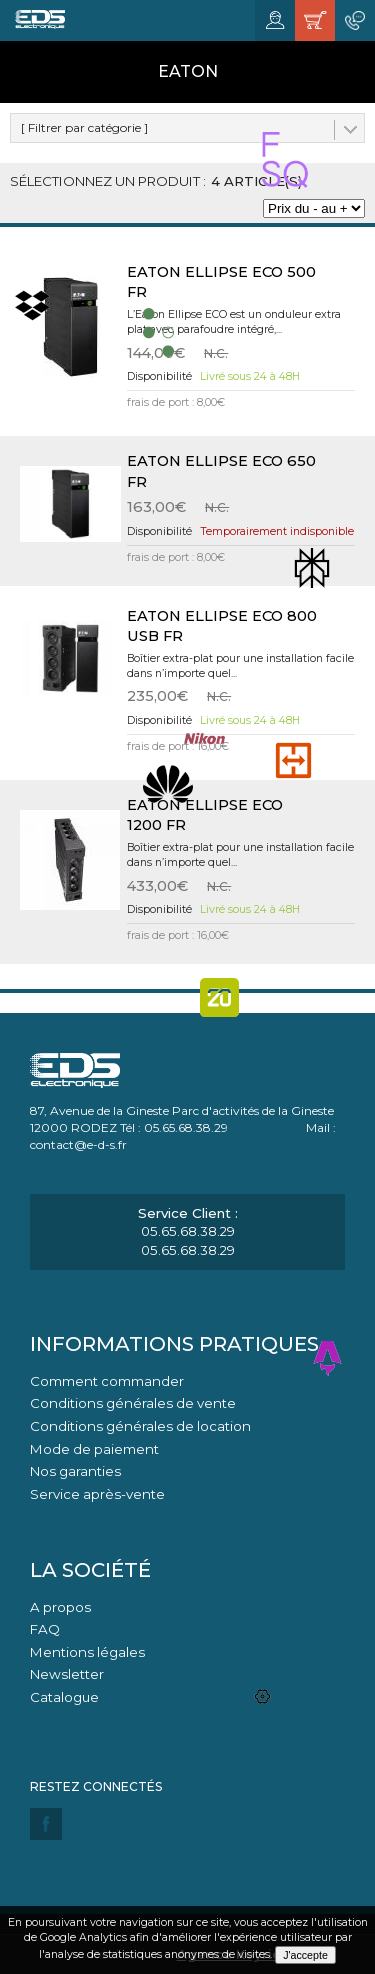  I want to click on open Dropbox cloud storage, so click(32, 305).